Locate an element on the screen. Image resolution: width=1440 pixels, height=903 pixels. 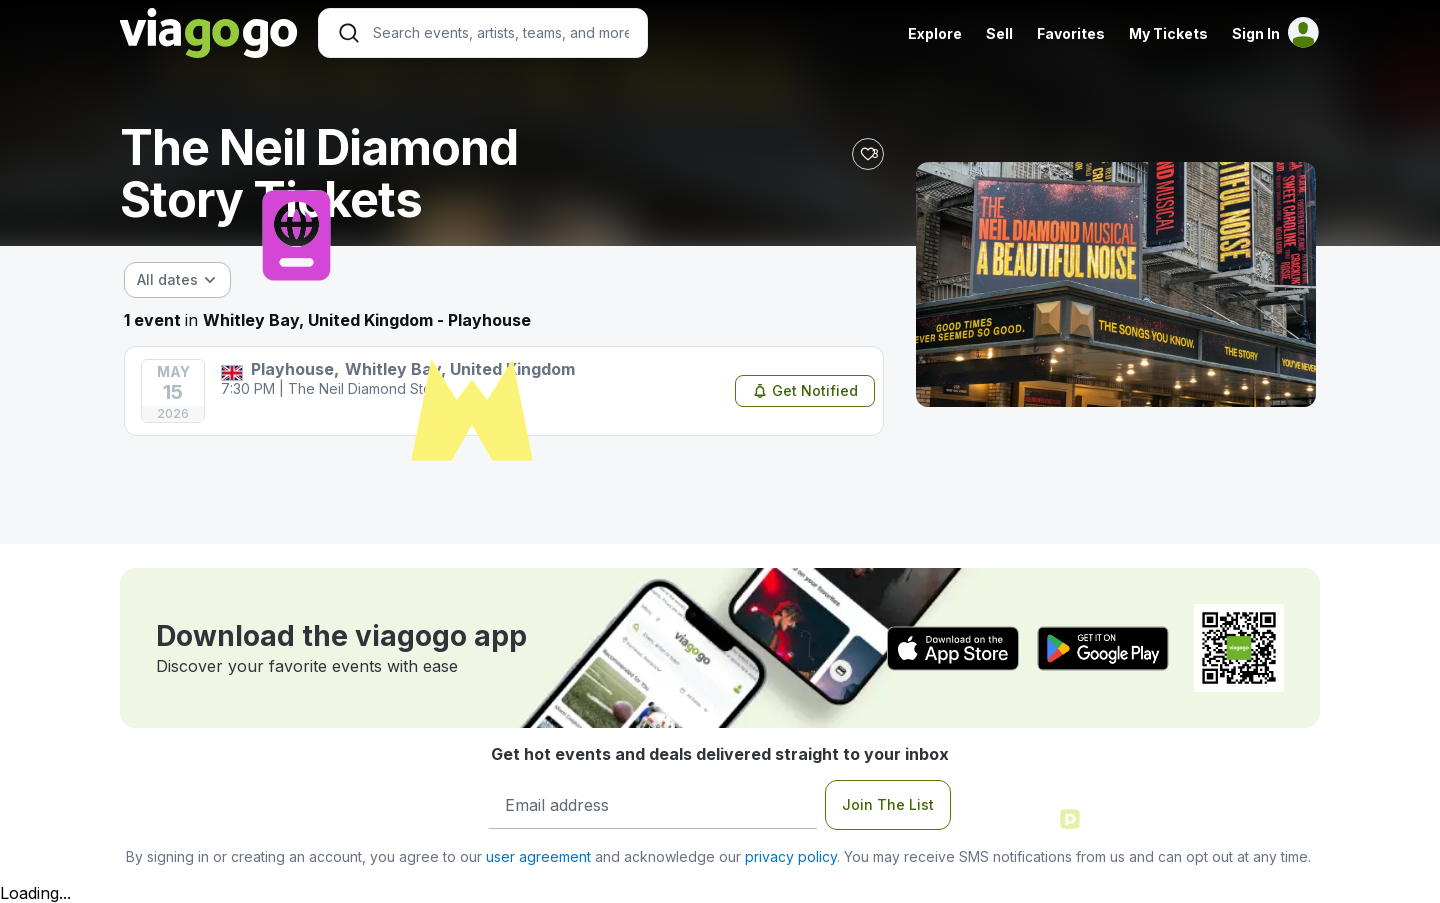
access passport or travel documents is located at coordinates (296, 235).